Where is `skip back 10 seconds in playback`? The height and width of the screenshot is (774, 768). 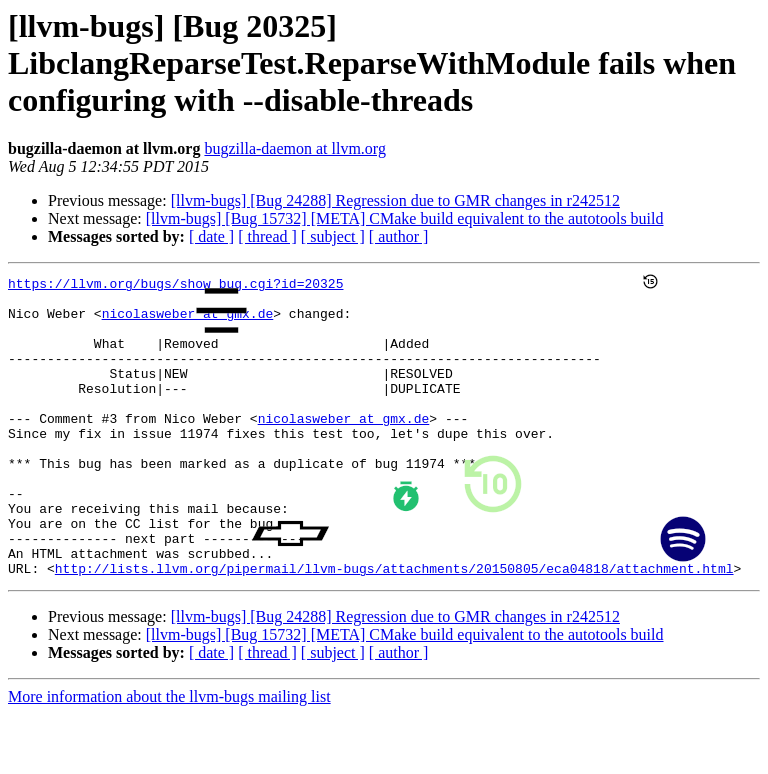 skip back 10 seconds in playback is located at coordinates (493, 484).